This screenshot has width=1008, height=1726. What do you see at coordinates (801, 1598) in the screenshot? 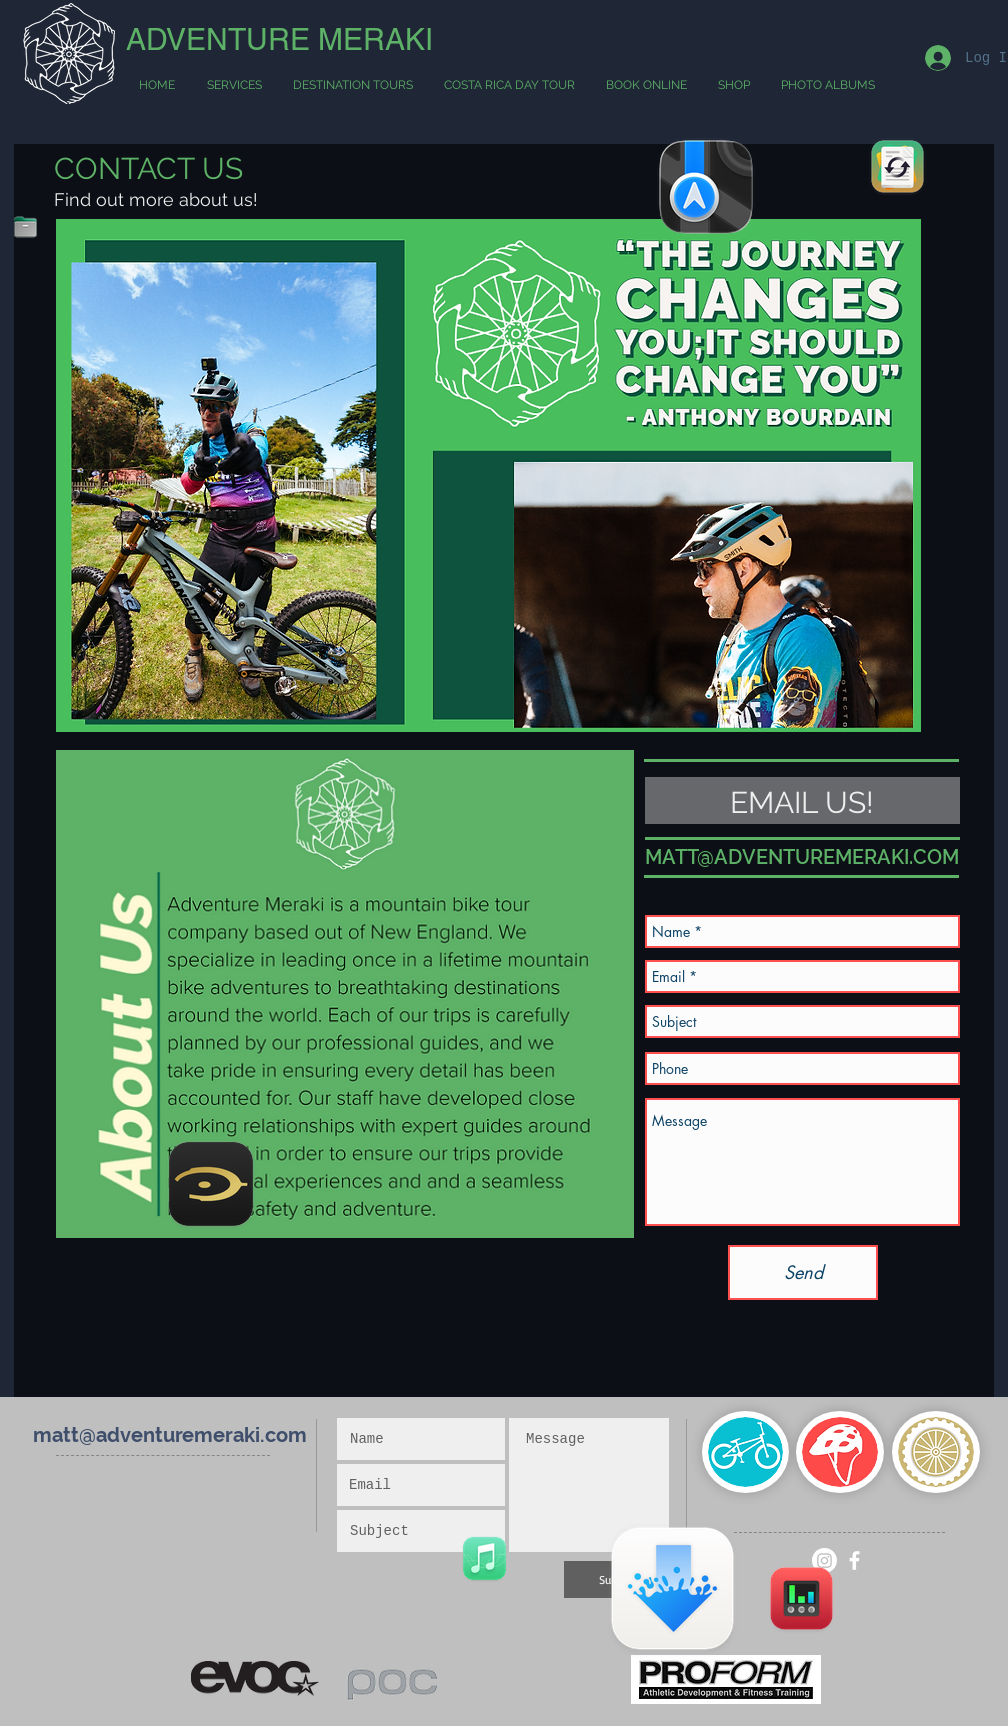
I see `open carla audio plugin host` at bounding box center [801, 1598].